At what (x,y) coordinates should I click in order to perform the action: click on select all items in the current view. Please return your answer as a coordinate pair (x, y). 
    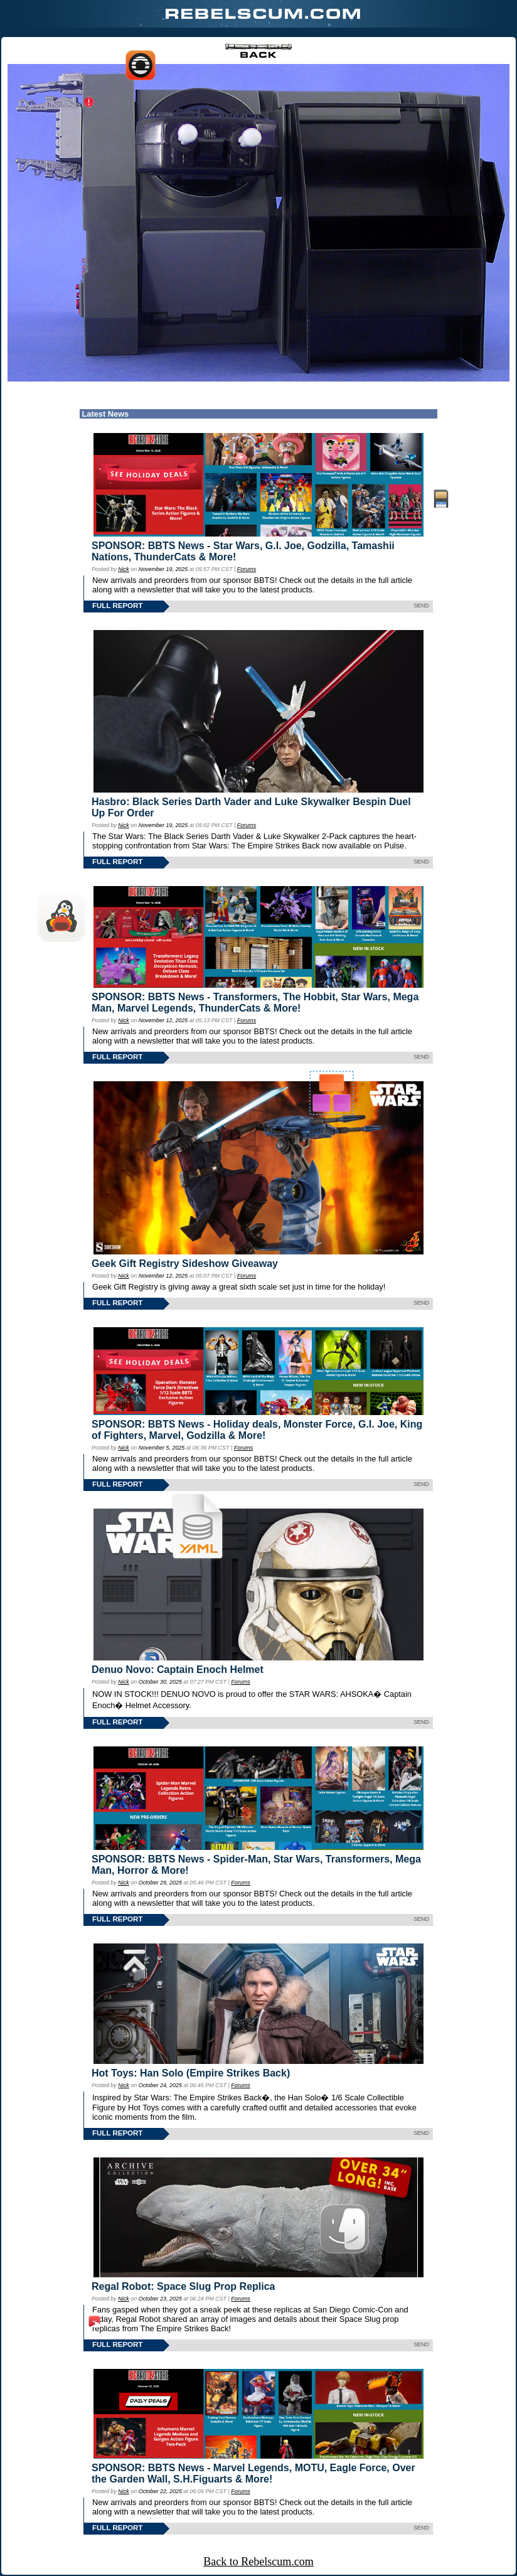
    Looking at the image, I should click on (331, 1093).